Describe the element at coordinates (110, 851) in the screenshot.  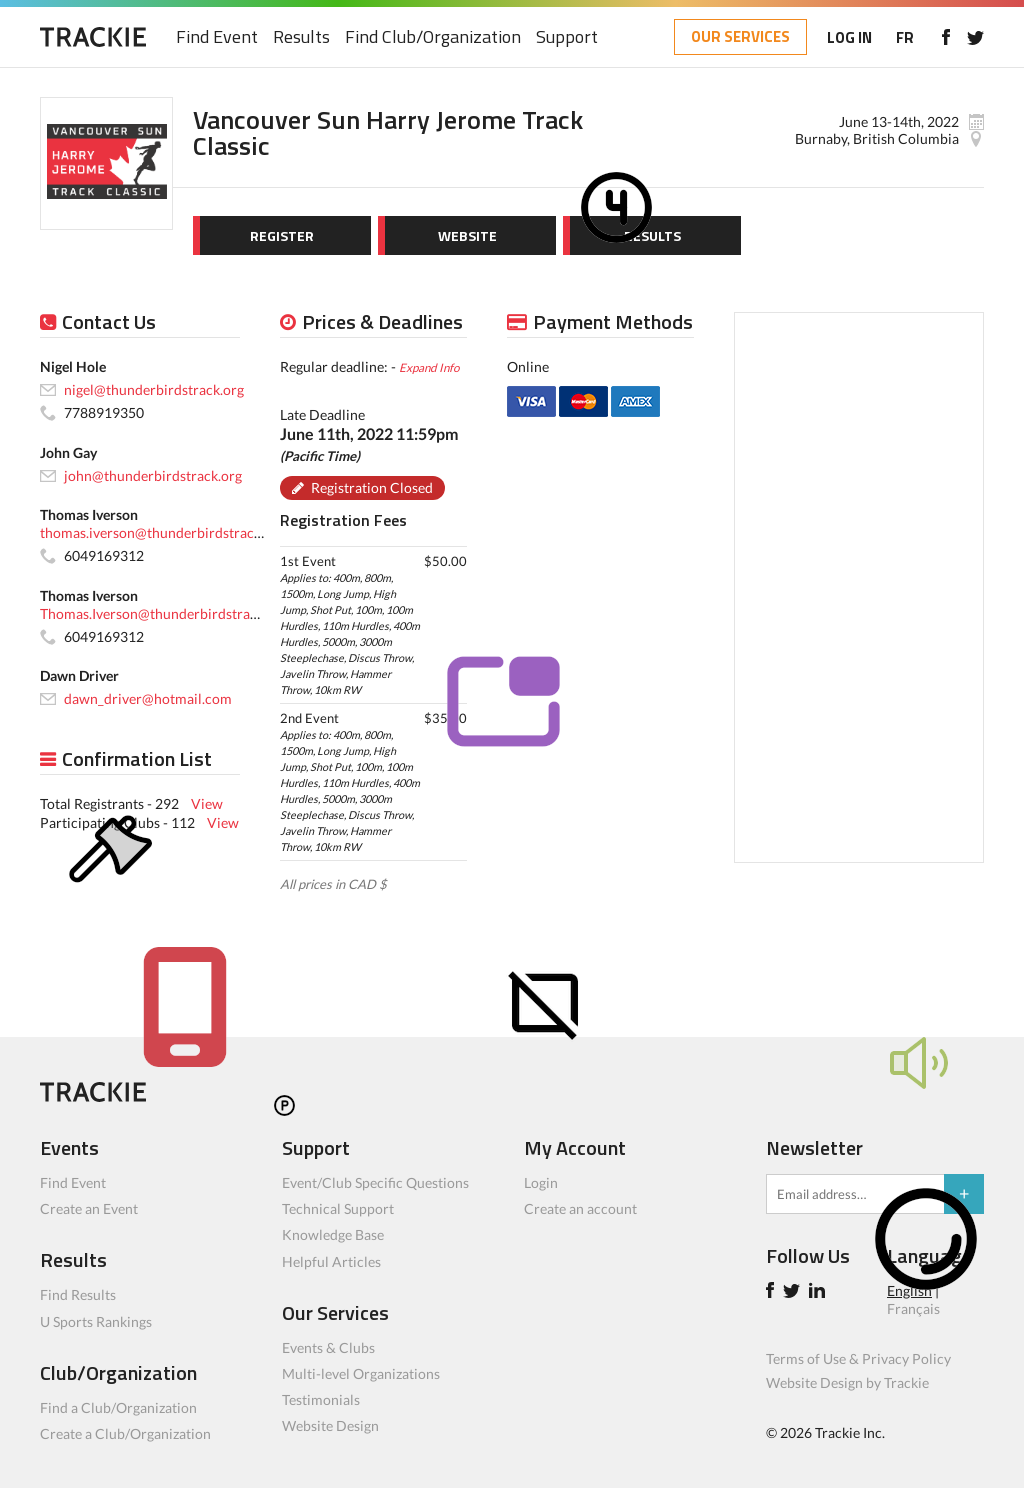
I see `access crafting or building tools` at that location.